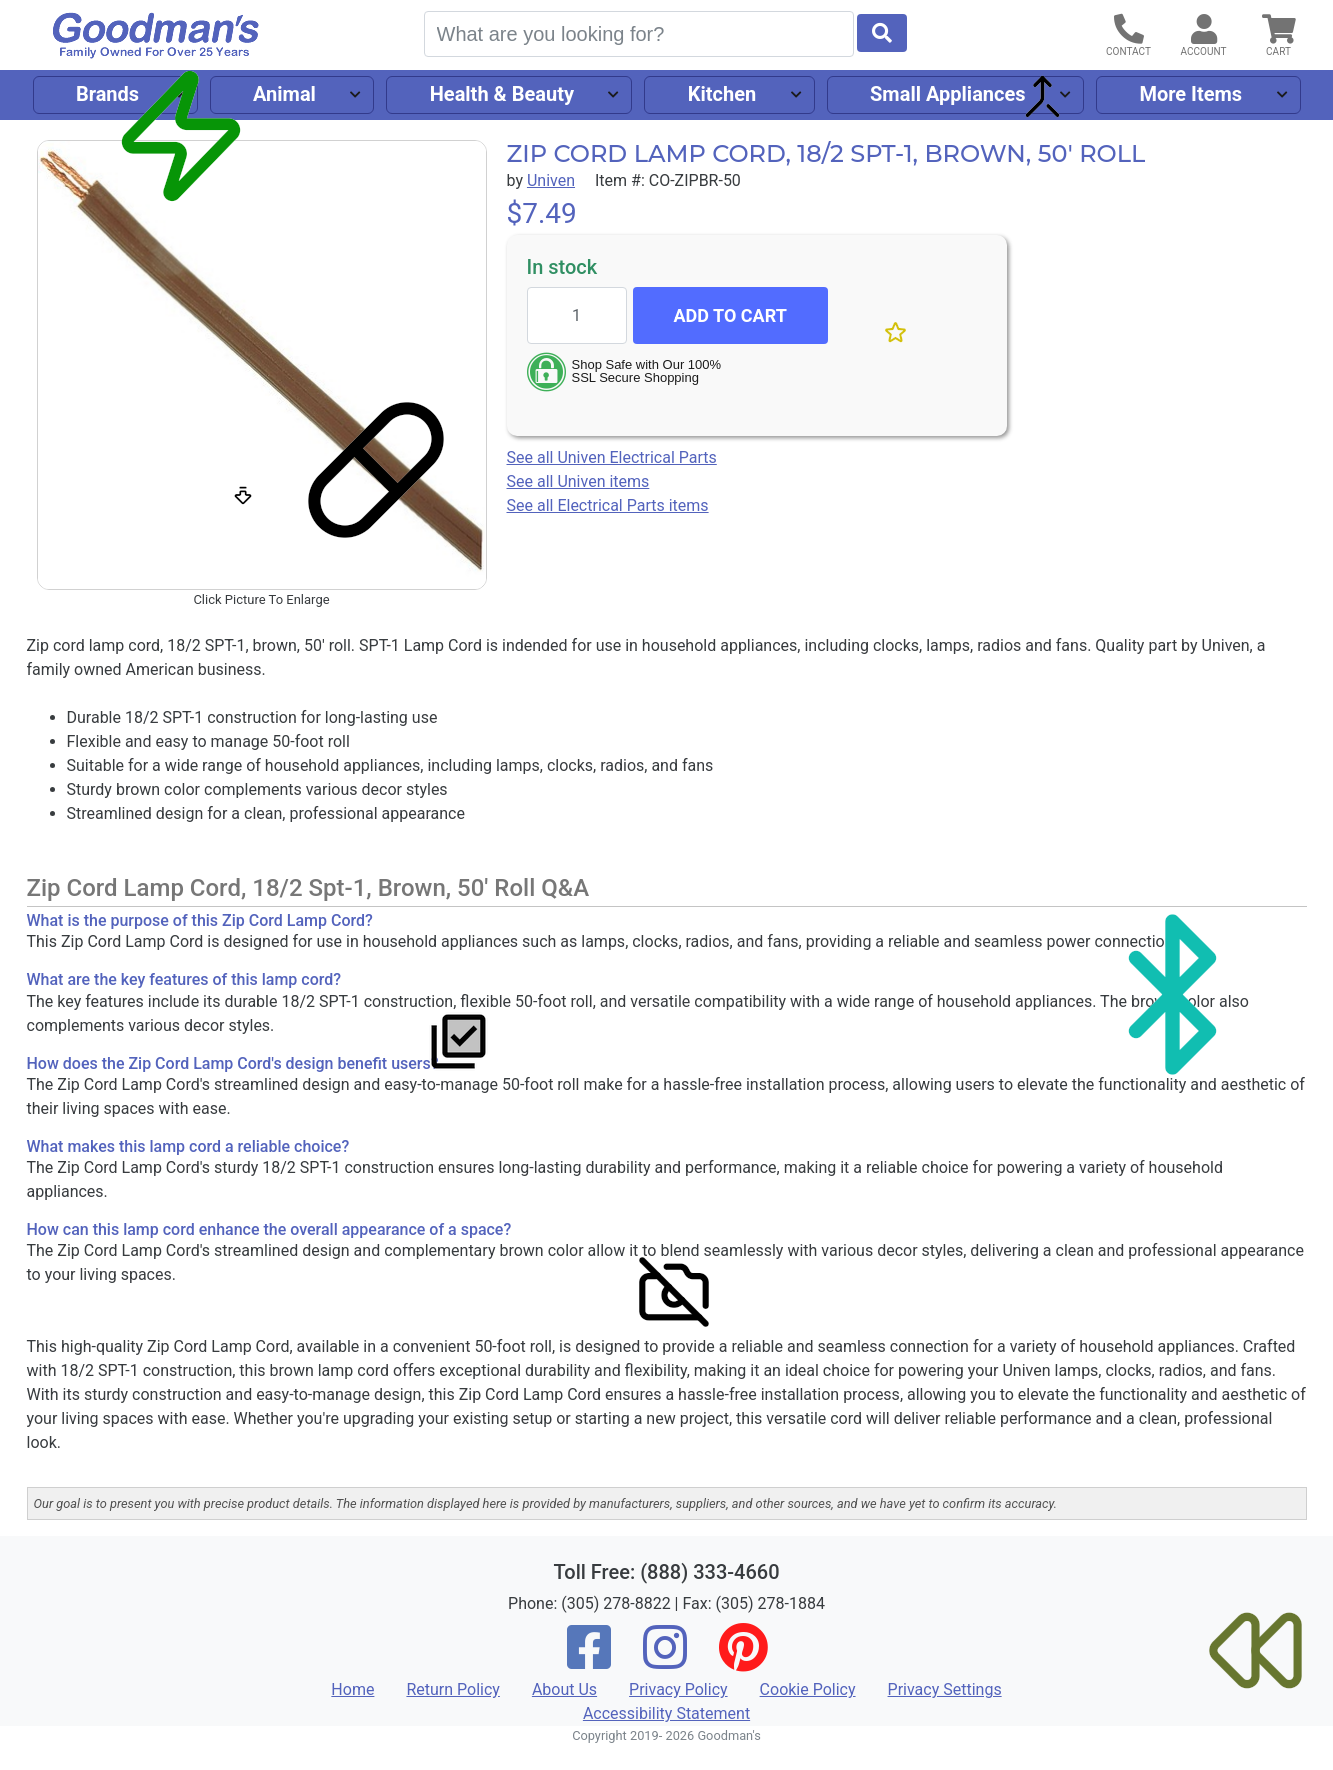 This screenshot has height=1770, width=1333. I want to click on camera is disabled or unavailable, so click(674, 1292).